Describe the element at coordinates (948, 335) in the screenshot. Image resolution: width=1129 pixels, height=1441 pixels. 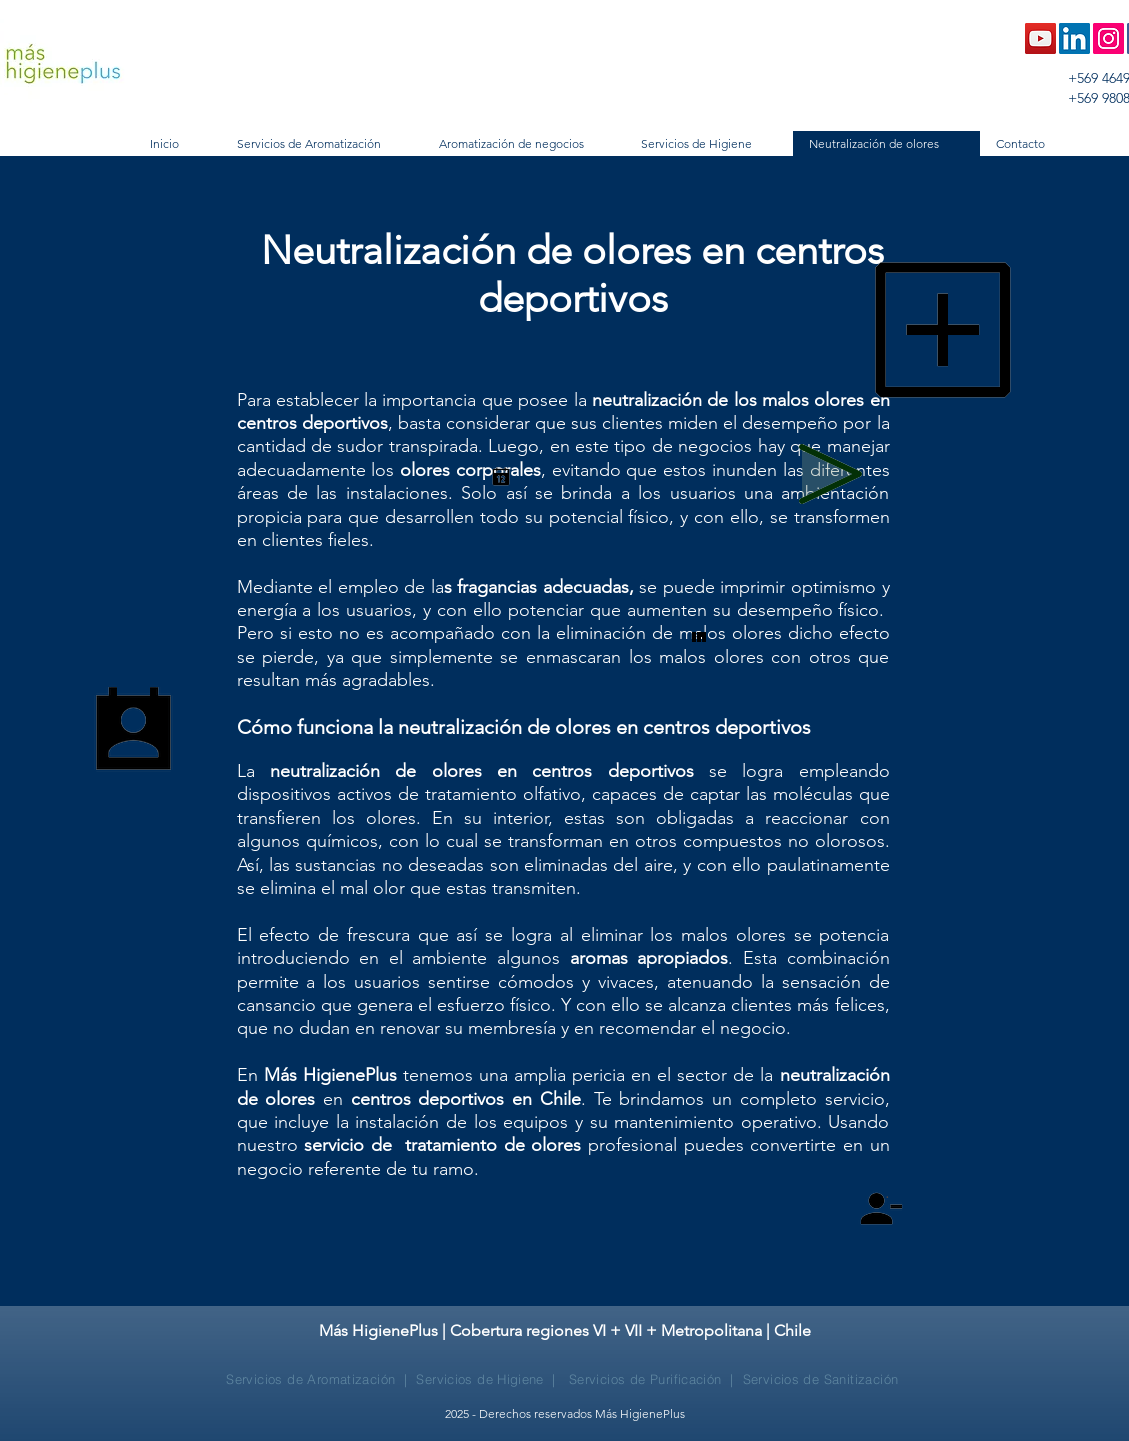
I see `add a new file or item` at that location.